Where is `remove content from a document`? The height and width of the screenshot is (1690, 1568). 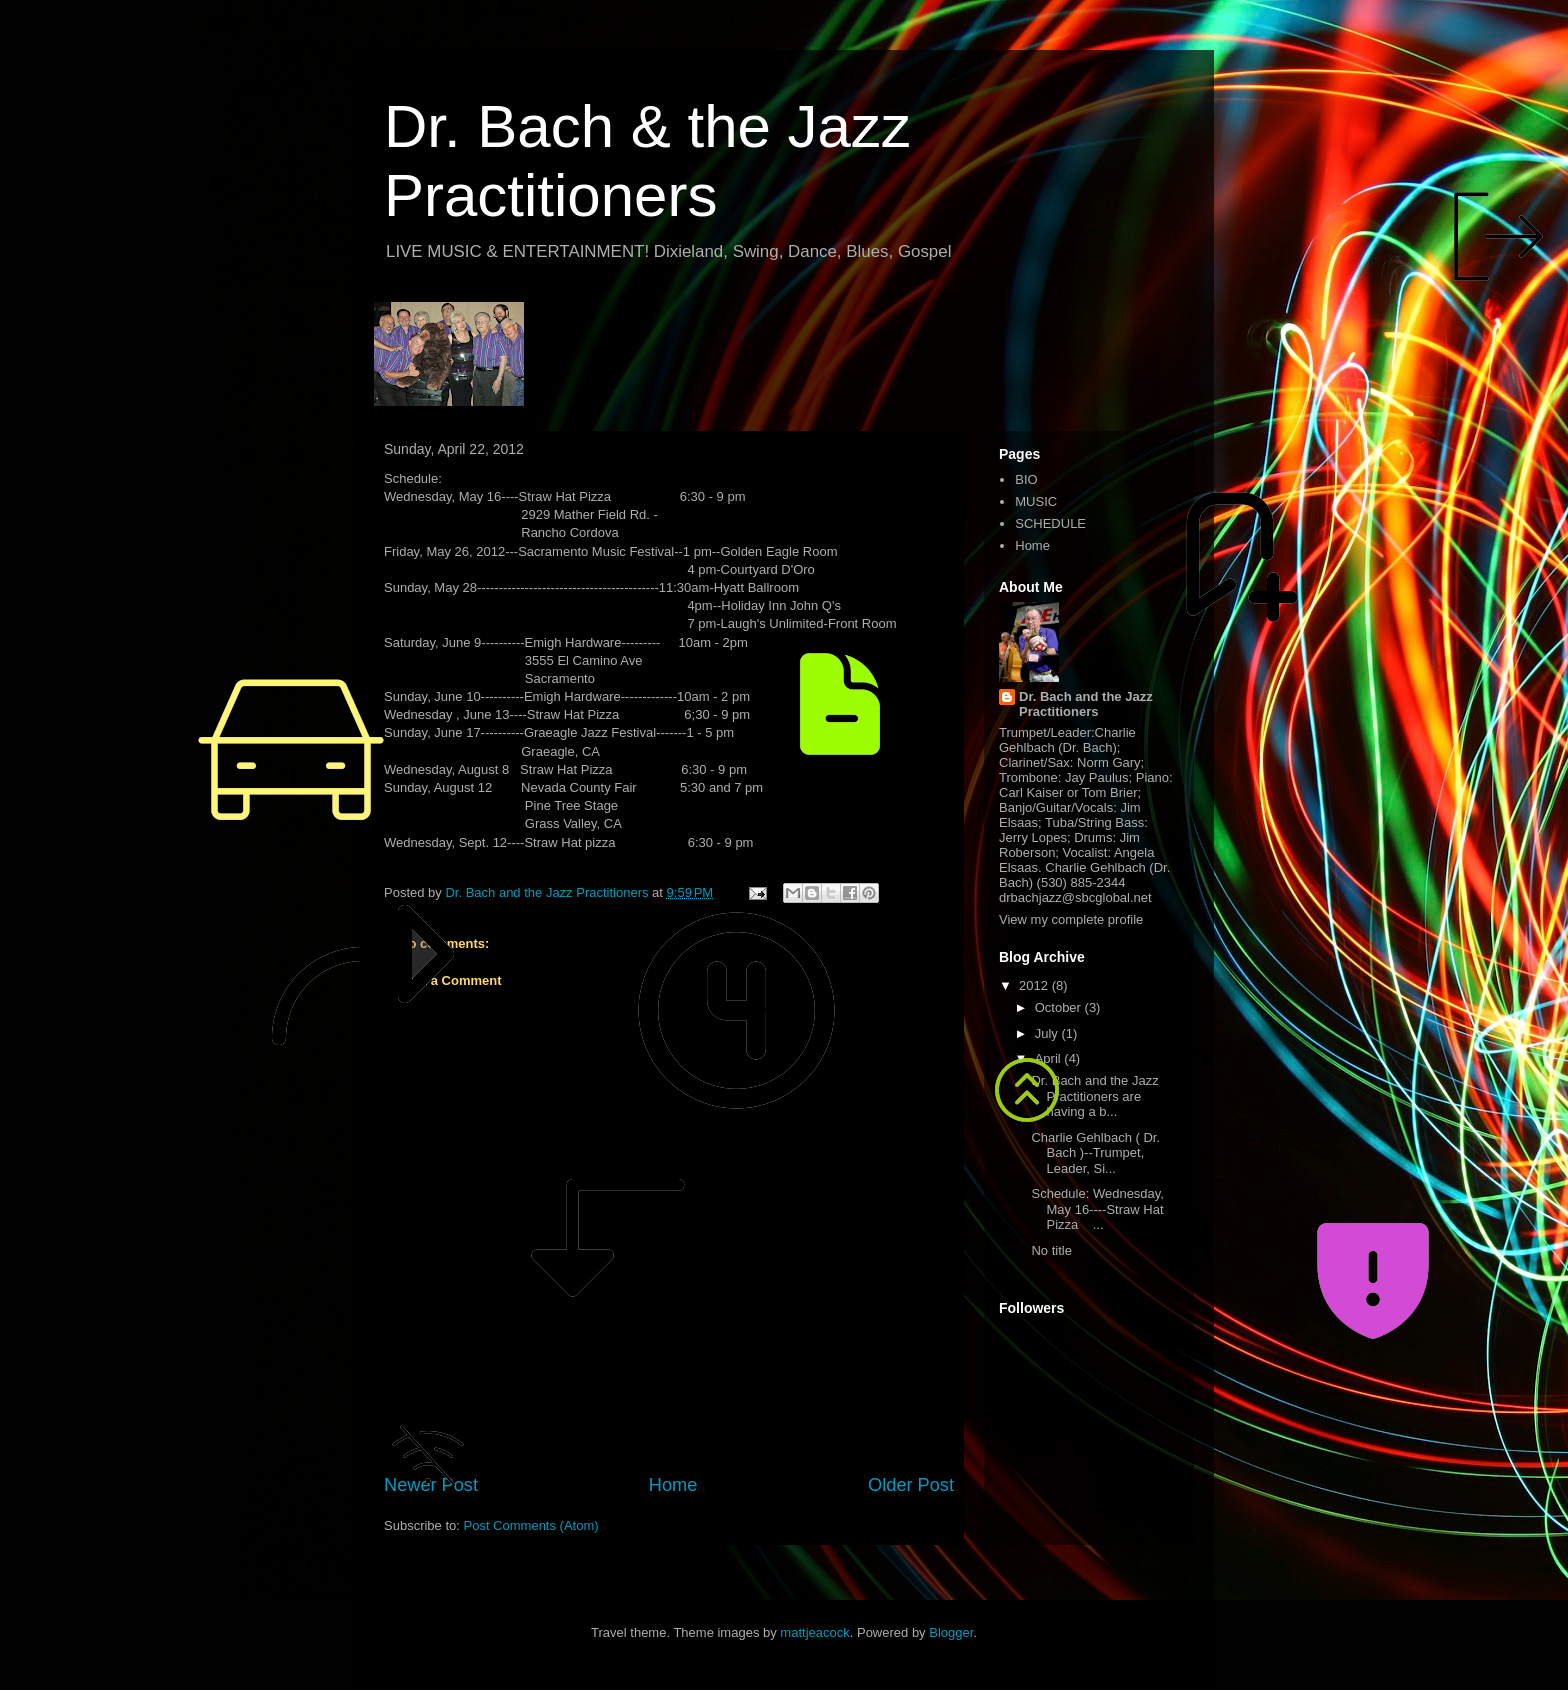
remove content from a document is located at coordinates (840, 704).